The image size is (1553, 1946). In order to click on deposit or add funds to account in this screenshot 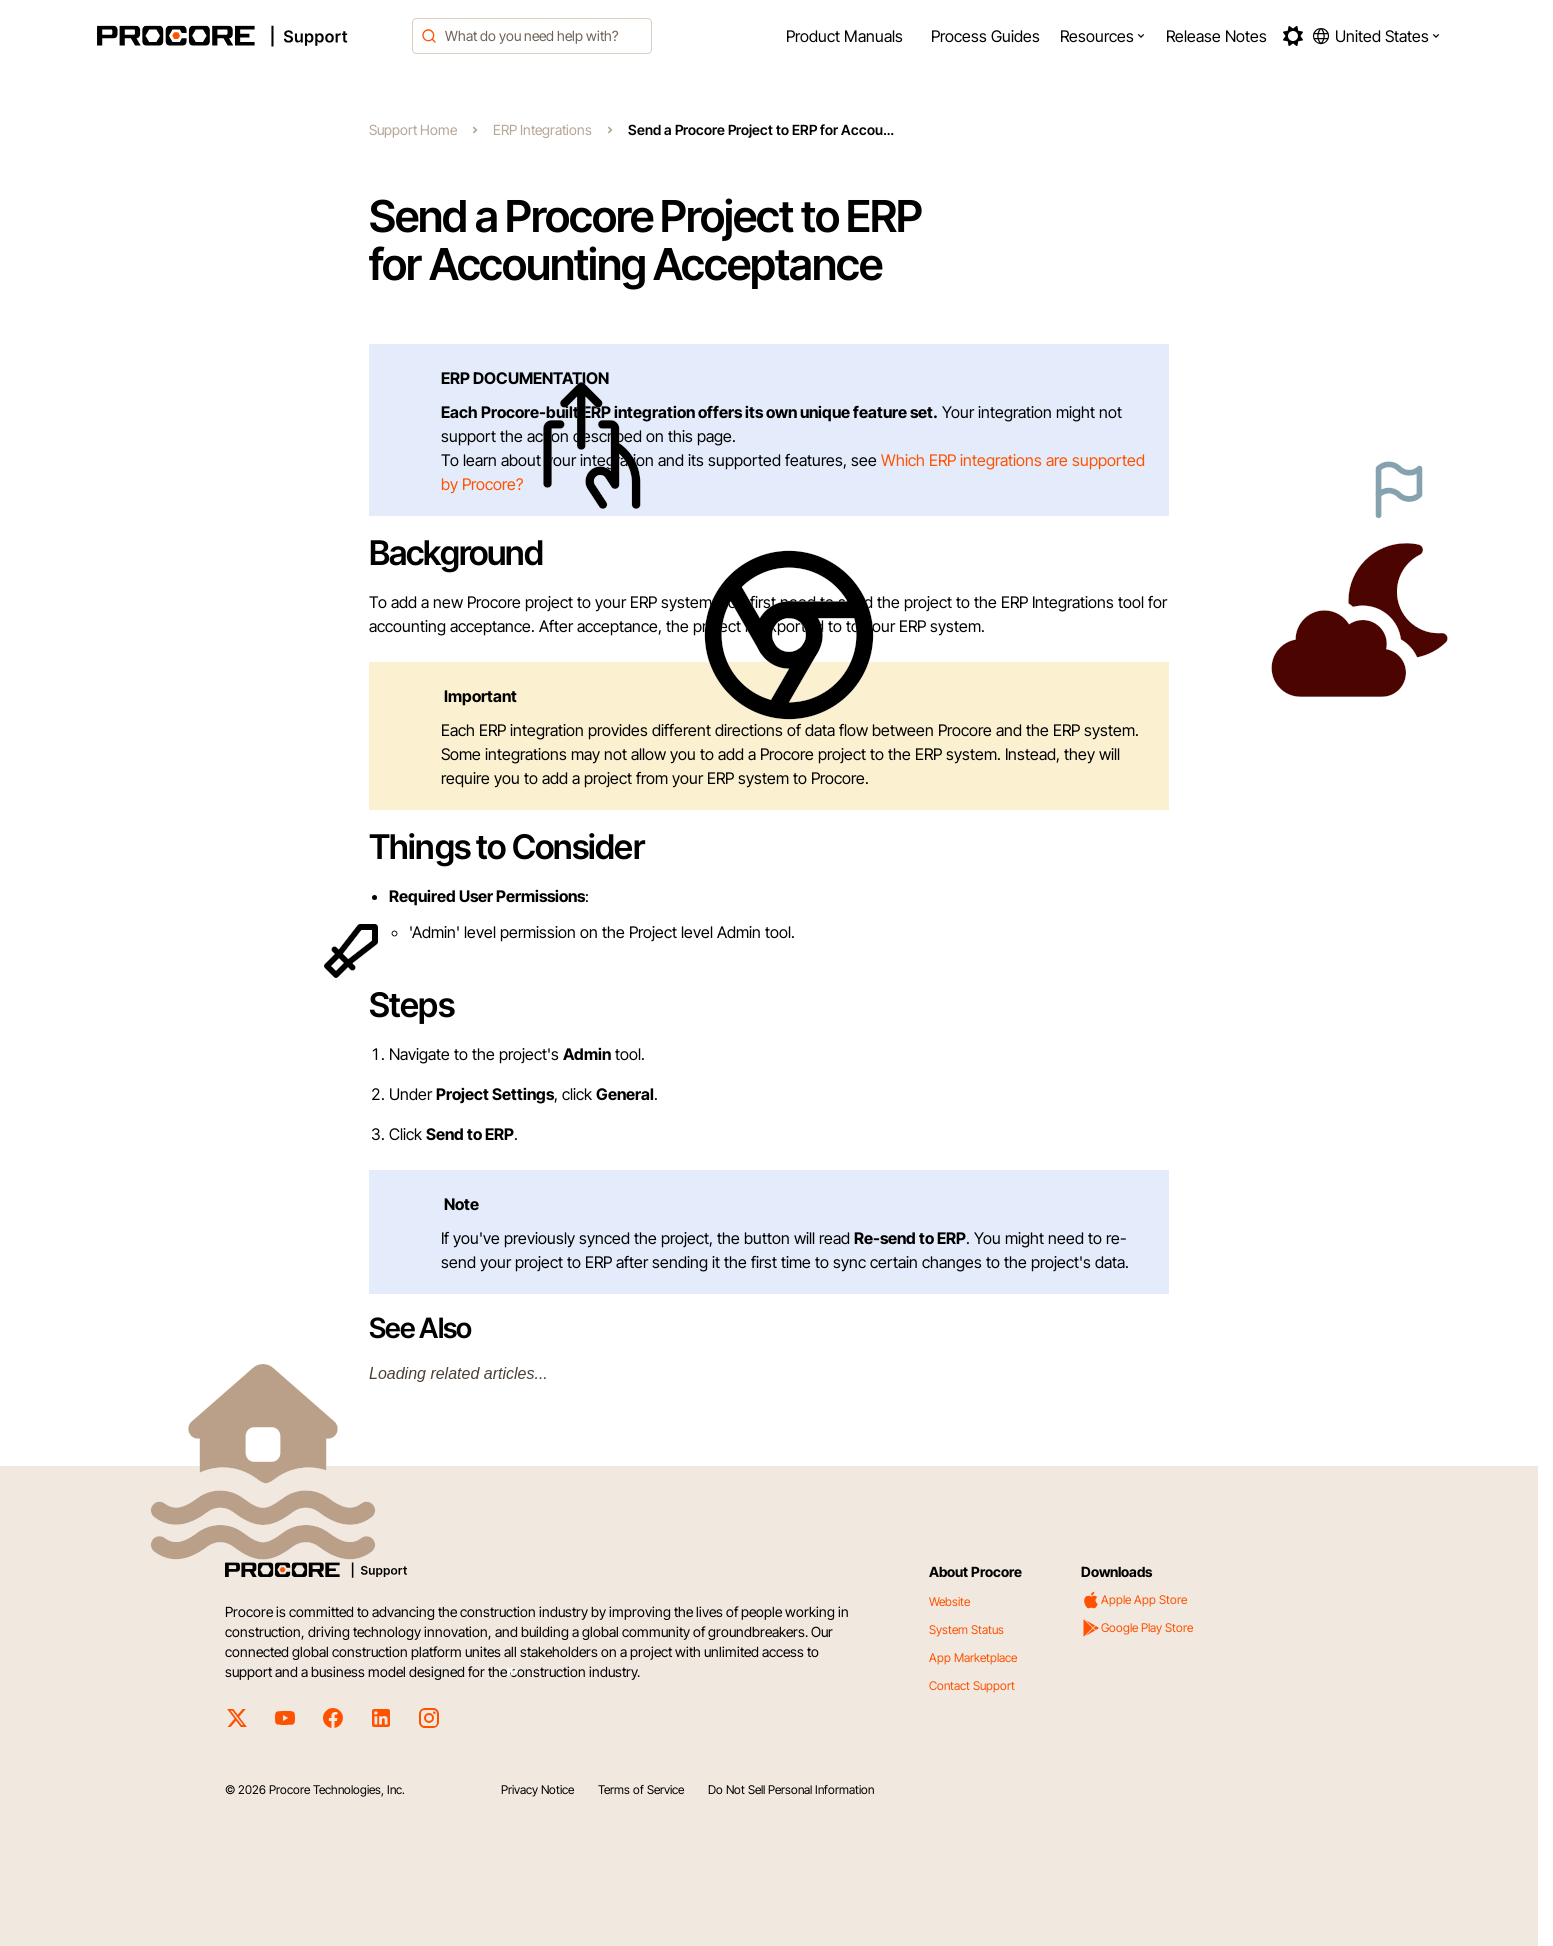, I will do `click(585, 445)`.